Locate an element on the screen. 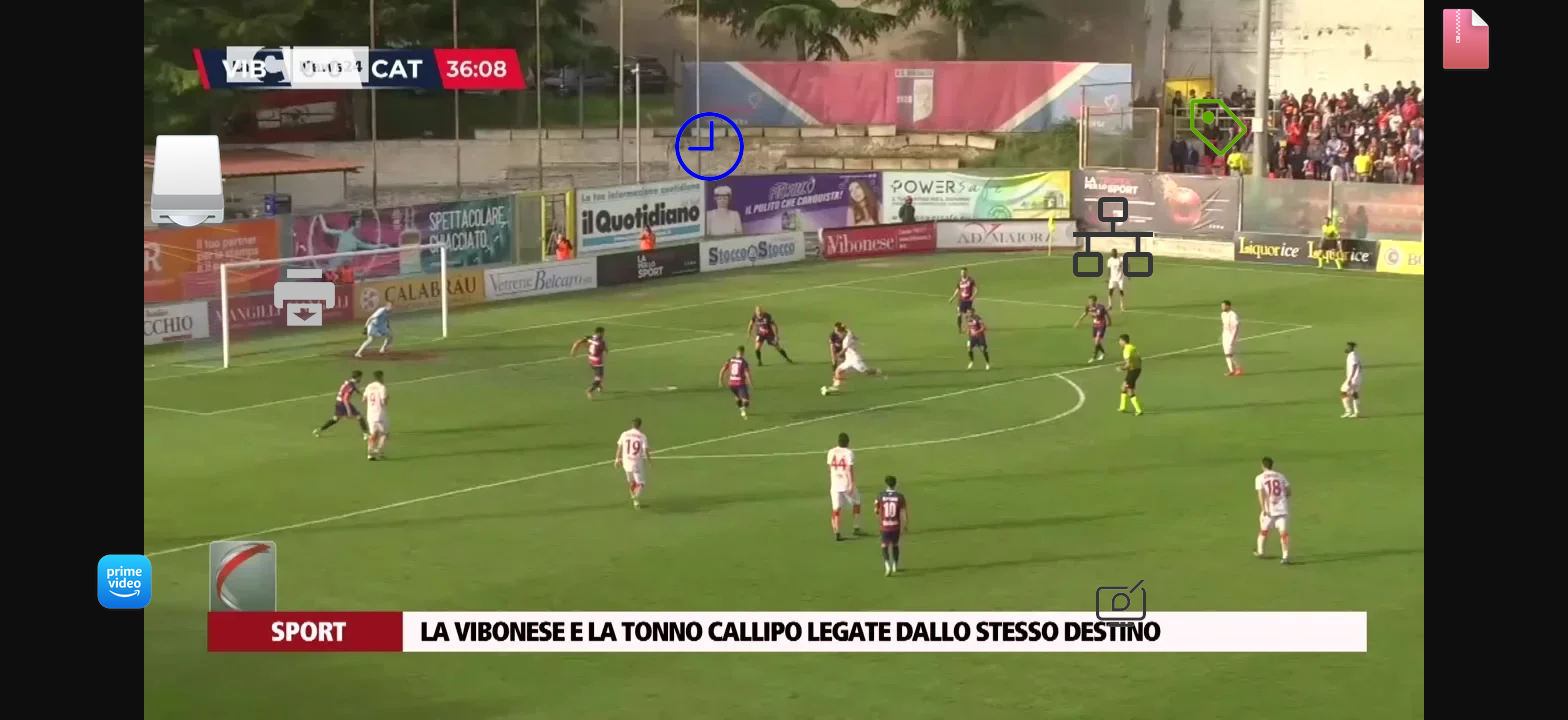 The image size is (1568, 720). view wired network connections is located at coordinates (1113, 237).